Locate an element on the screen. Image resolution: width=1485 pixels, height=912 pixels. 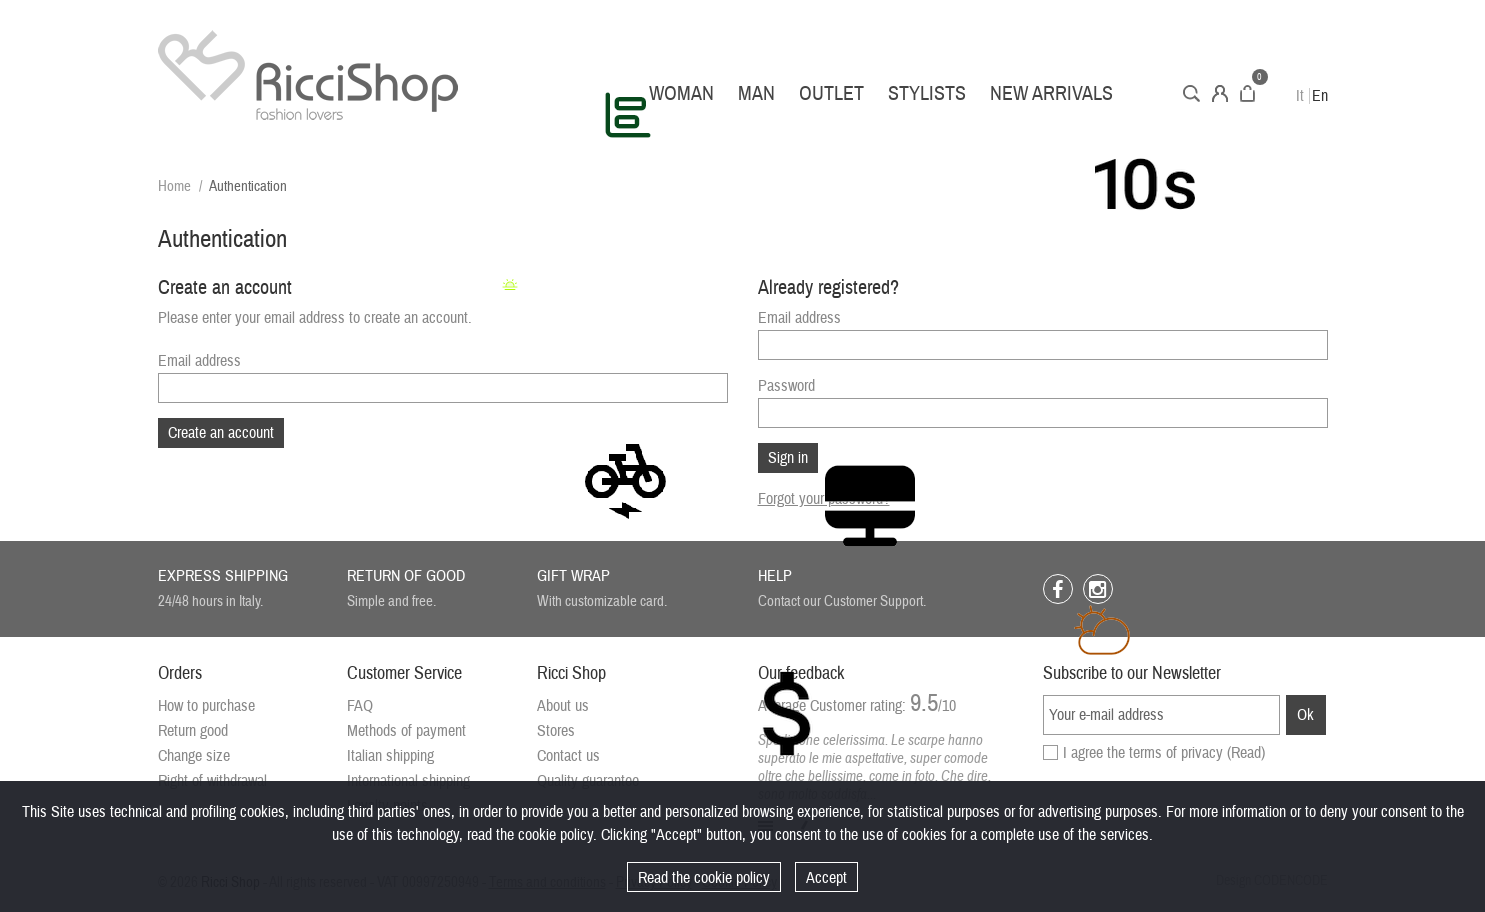
set a 10-second timer is located at coordinates (1145, 184).